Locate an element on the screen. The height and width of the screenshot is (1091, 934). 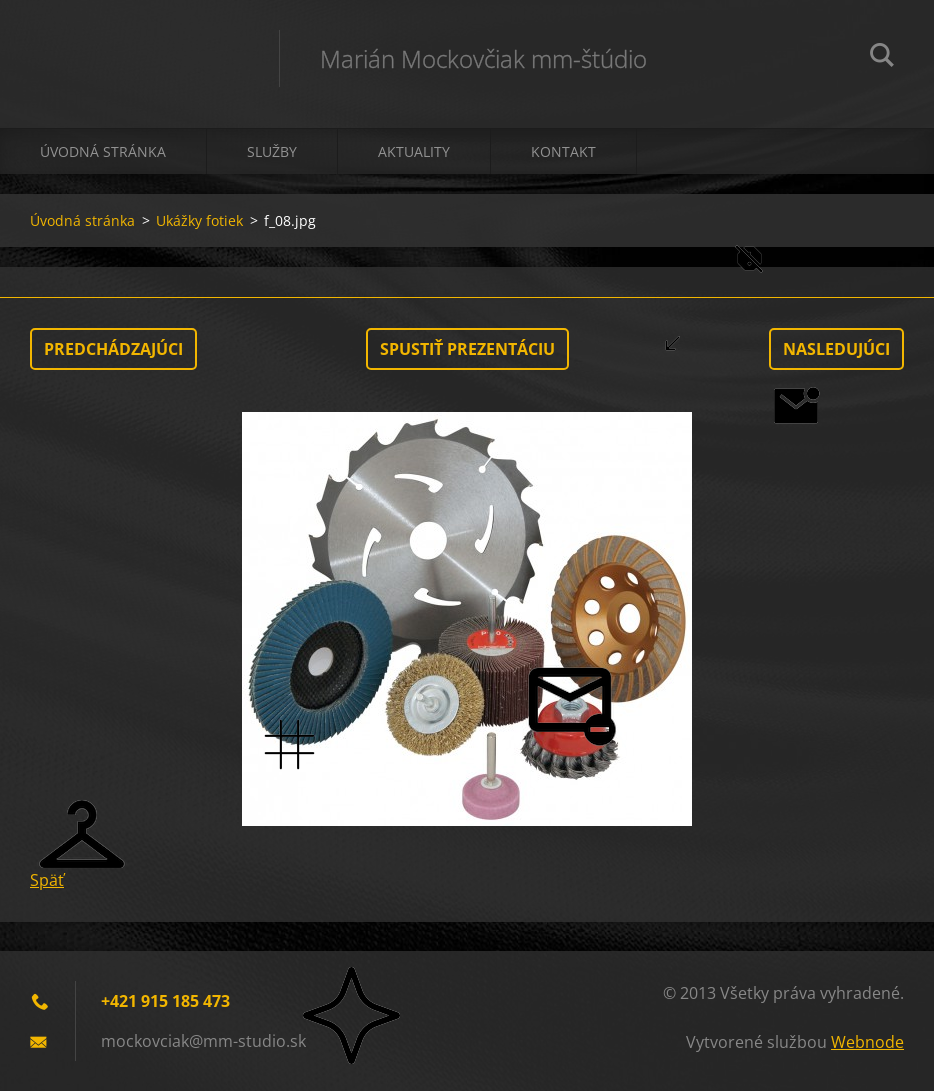
disable content reporting is located at coordinates (749, 258).